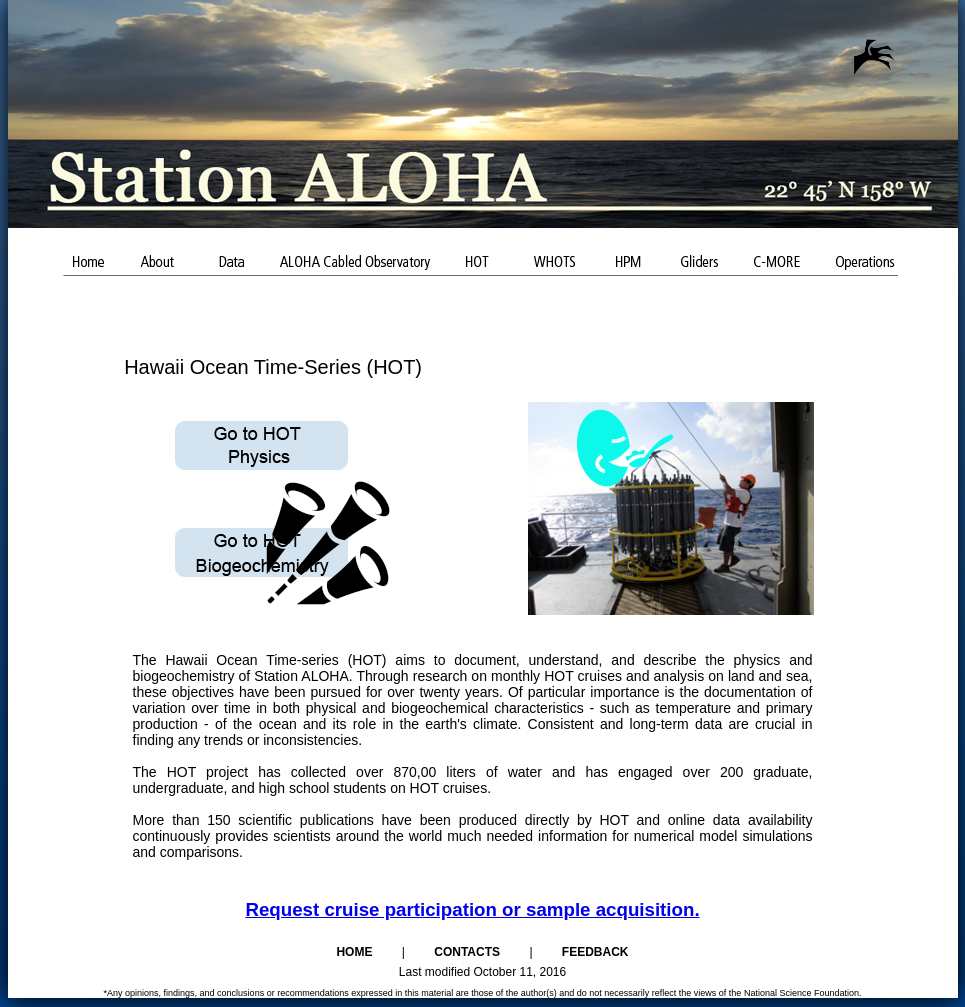  What do you see at coordinates (625, 448) in the screenshot?
I see `indicates eating or mealtime activity` at bounding box center [625, 448].